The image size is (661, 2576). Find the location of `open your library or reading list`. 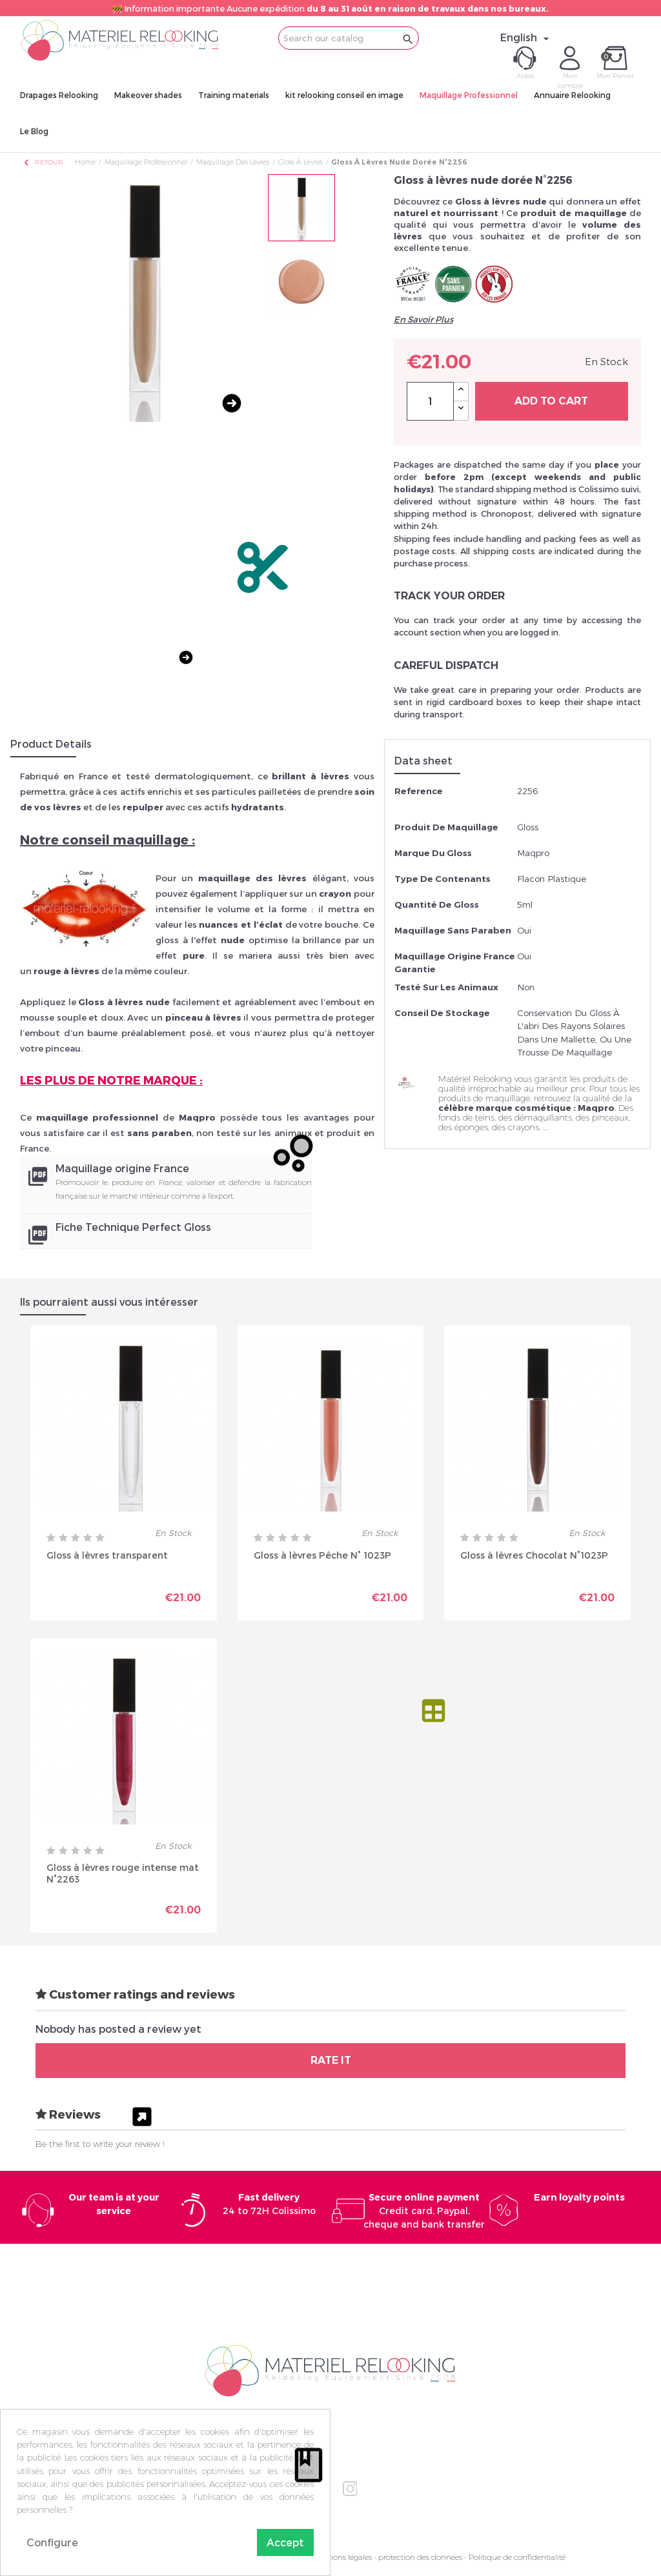

open your library or reading list is located at coordinates (309, 2465).